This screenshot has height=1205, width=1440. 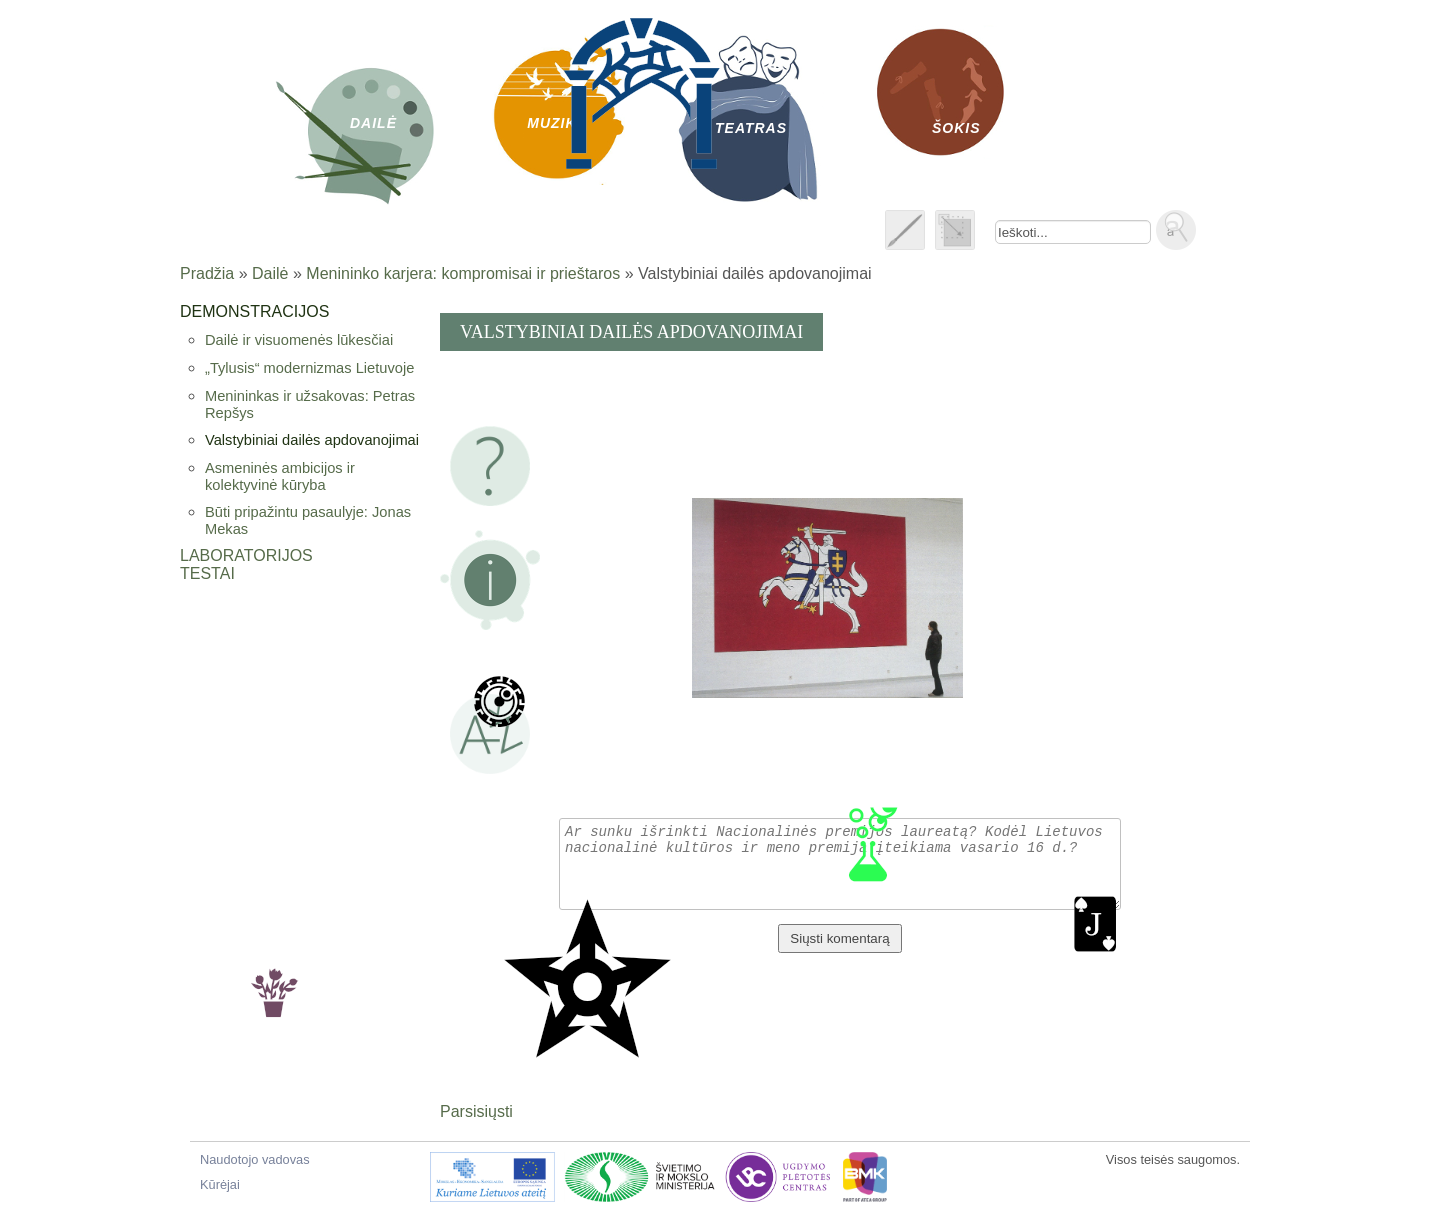 What do you see at coordinates (868, 844) in the screenshot?
I see `access chemistry or science experiments` at bounding box center [868, 844].